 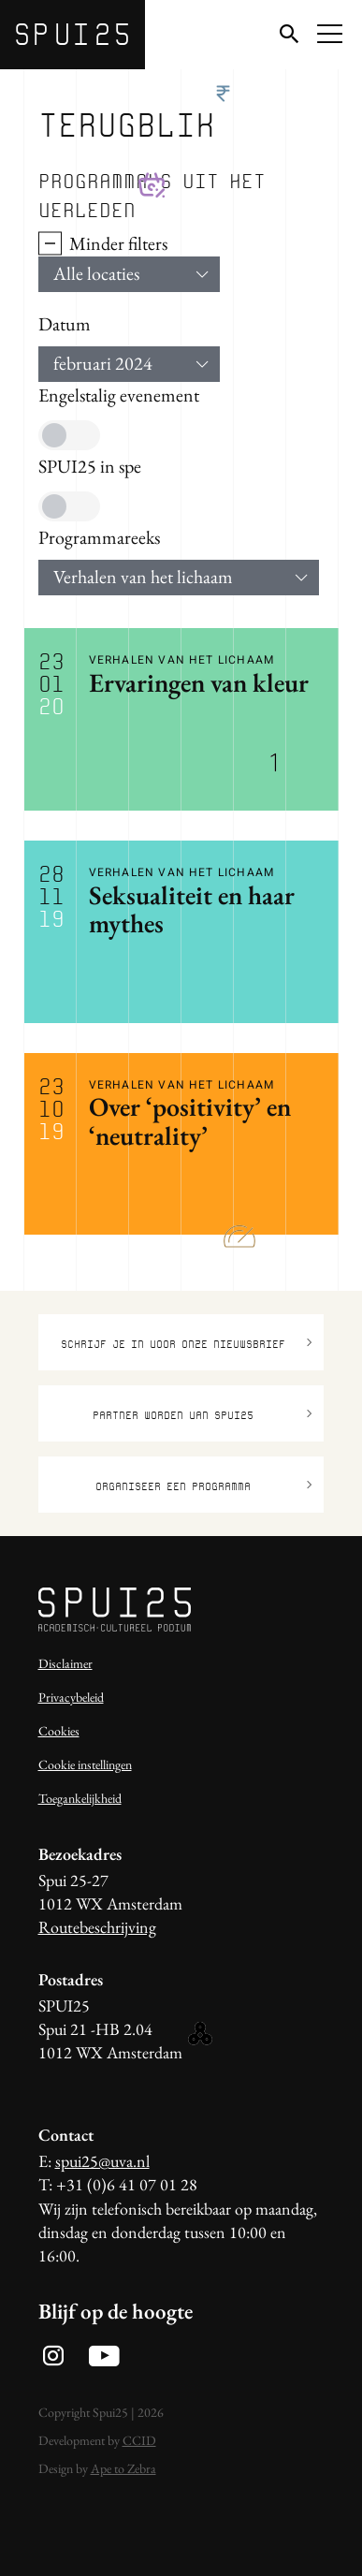 What do you see at coordinates (274, 762) in the screenshot?
I see `indicates first place or top ranking` at bounding box center [274, 762].